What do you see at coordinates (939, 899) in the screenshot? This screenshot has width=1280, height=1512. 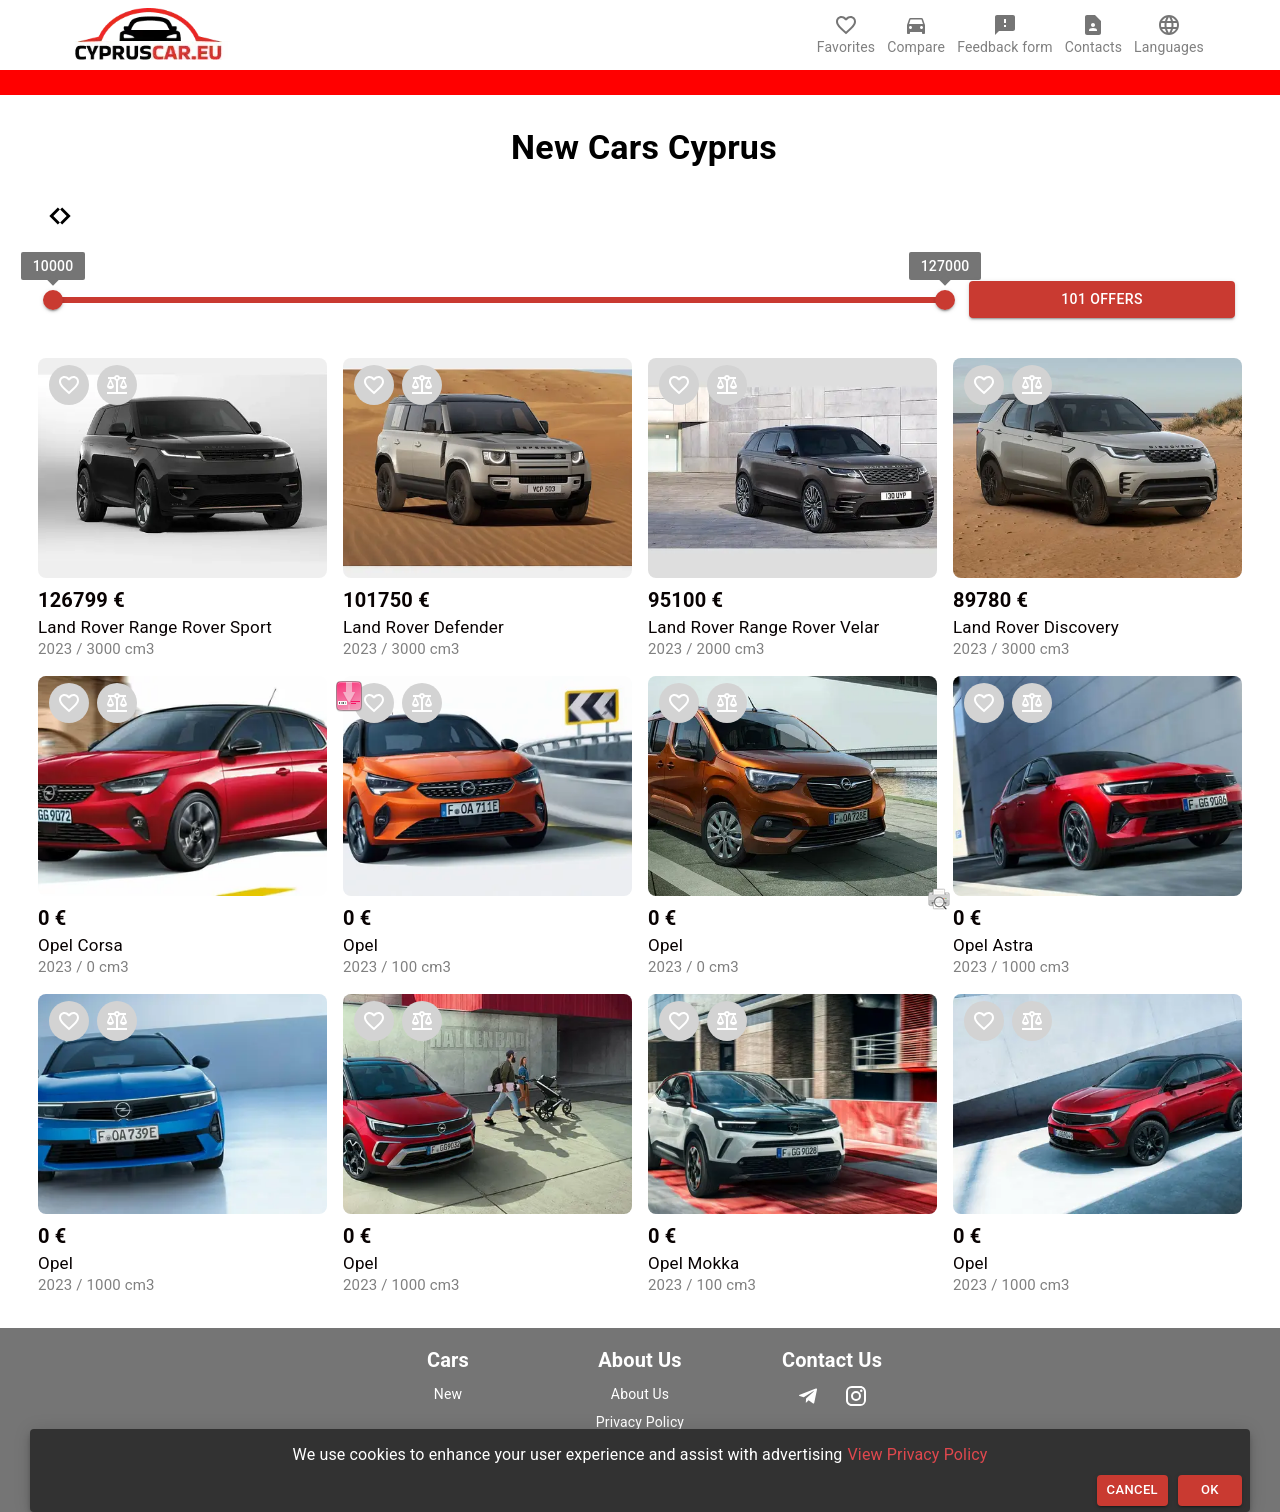 I see `preview document before printing` at bounding box center [939, 899].